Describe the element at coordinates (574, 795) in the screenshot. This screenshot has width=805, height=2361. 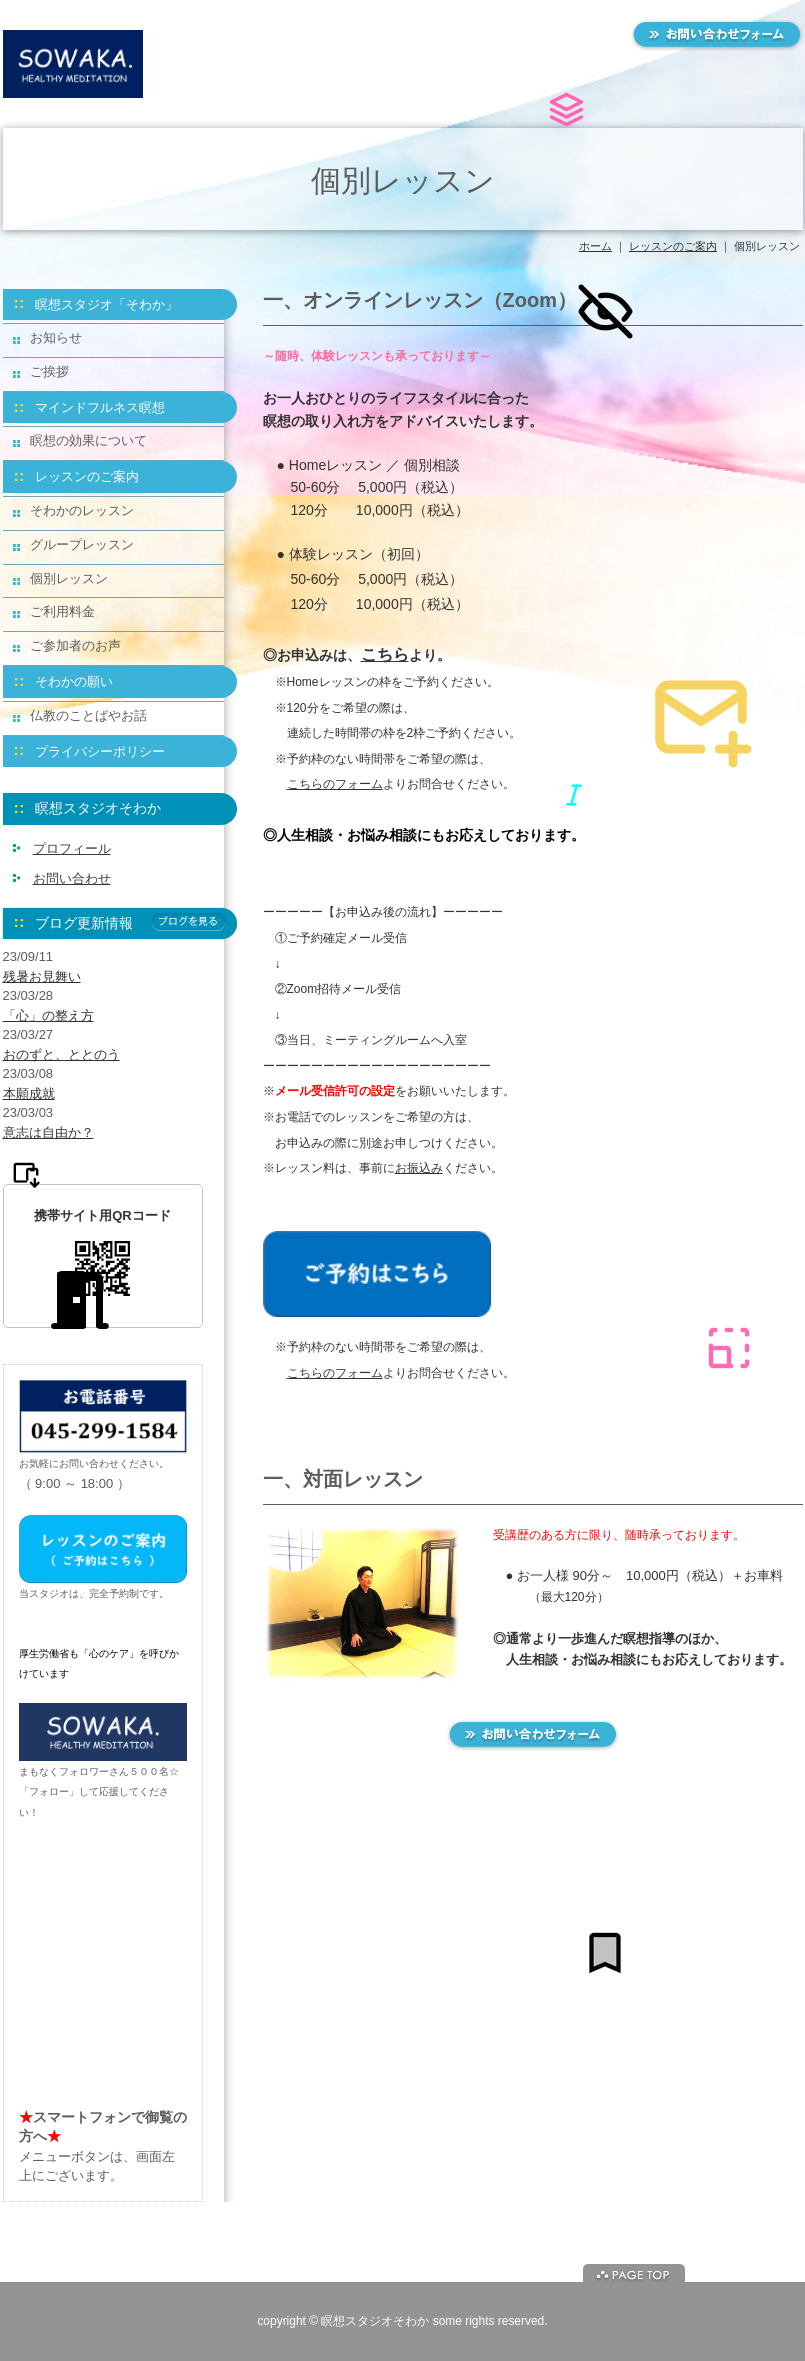
I see `apply italic formatting to selected text` at that location.